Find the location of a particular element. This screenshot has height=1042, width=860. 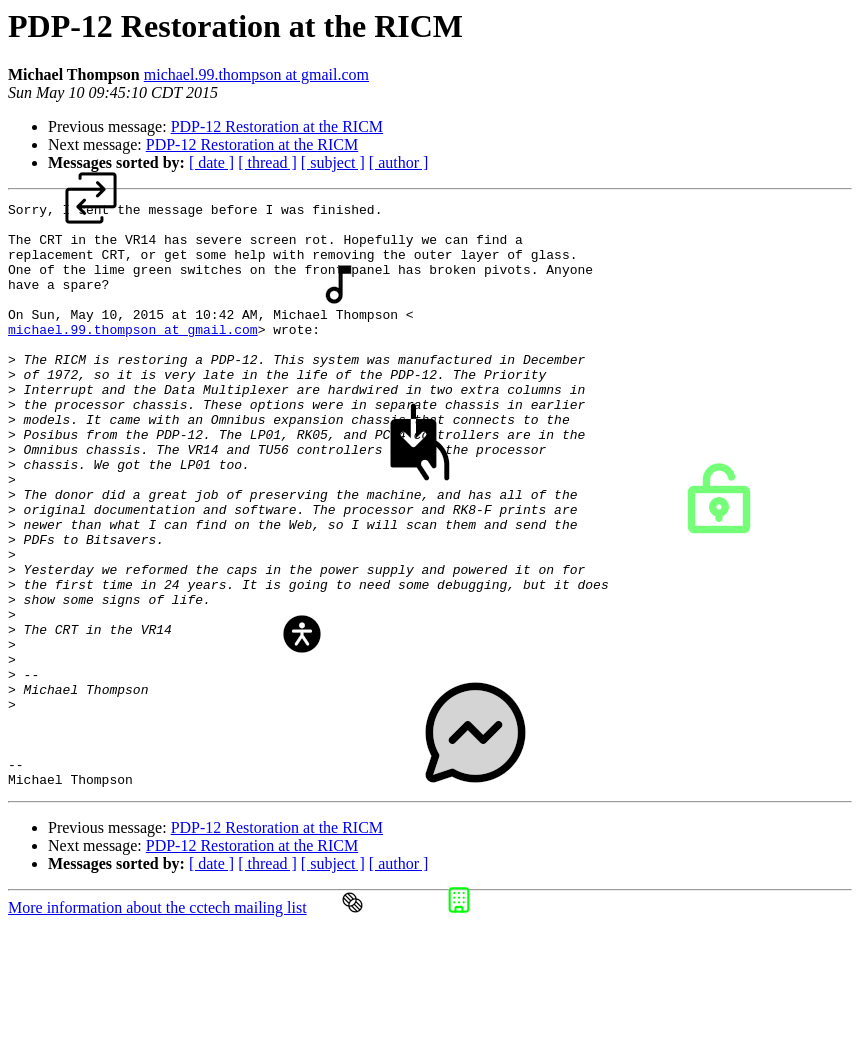

open facebook messenger is located at coordinates (475, 732).